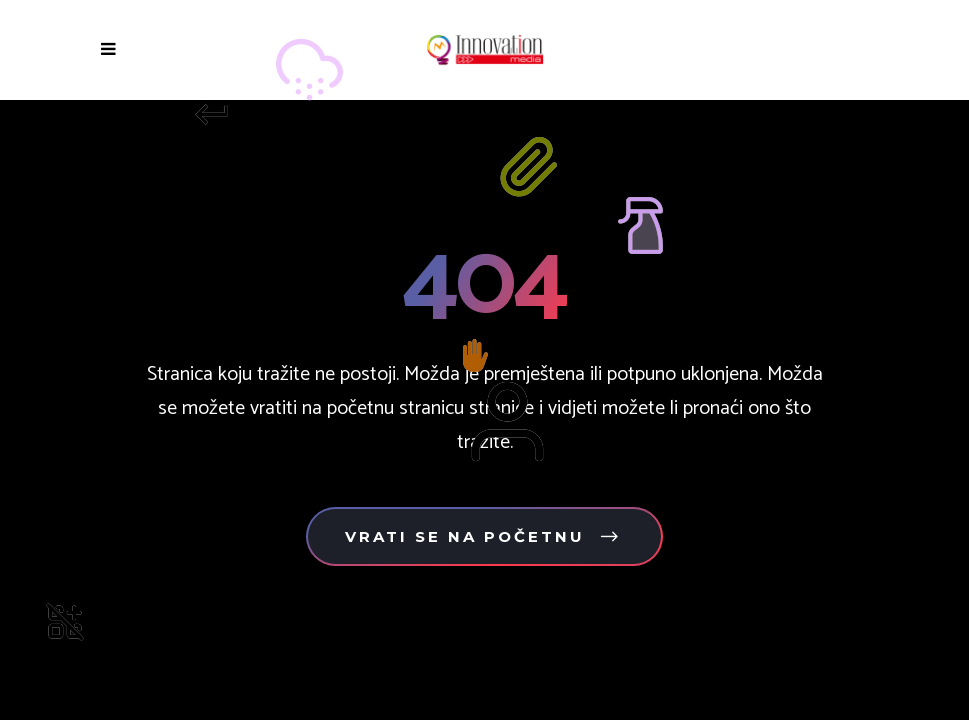  I want to click on submit or confirm text input, so click(212, 114).